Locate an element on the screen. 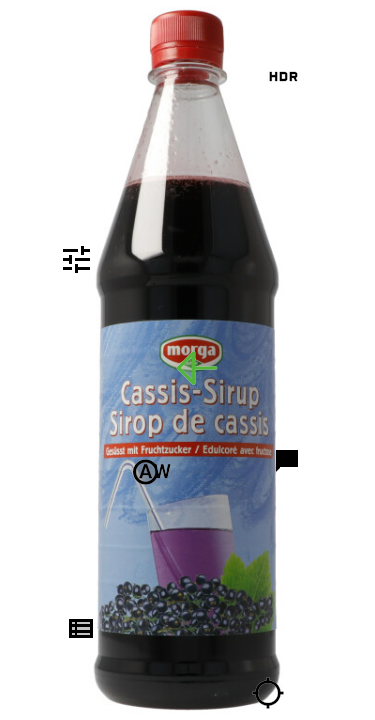  go back to previous screen is located at coordinates (197, 368).